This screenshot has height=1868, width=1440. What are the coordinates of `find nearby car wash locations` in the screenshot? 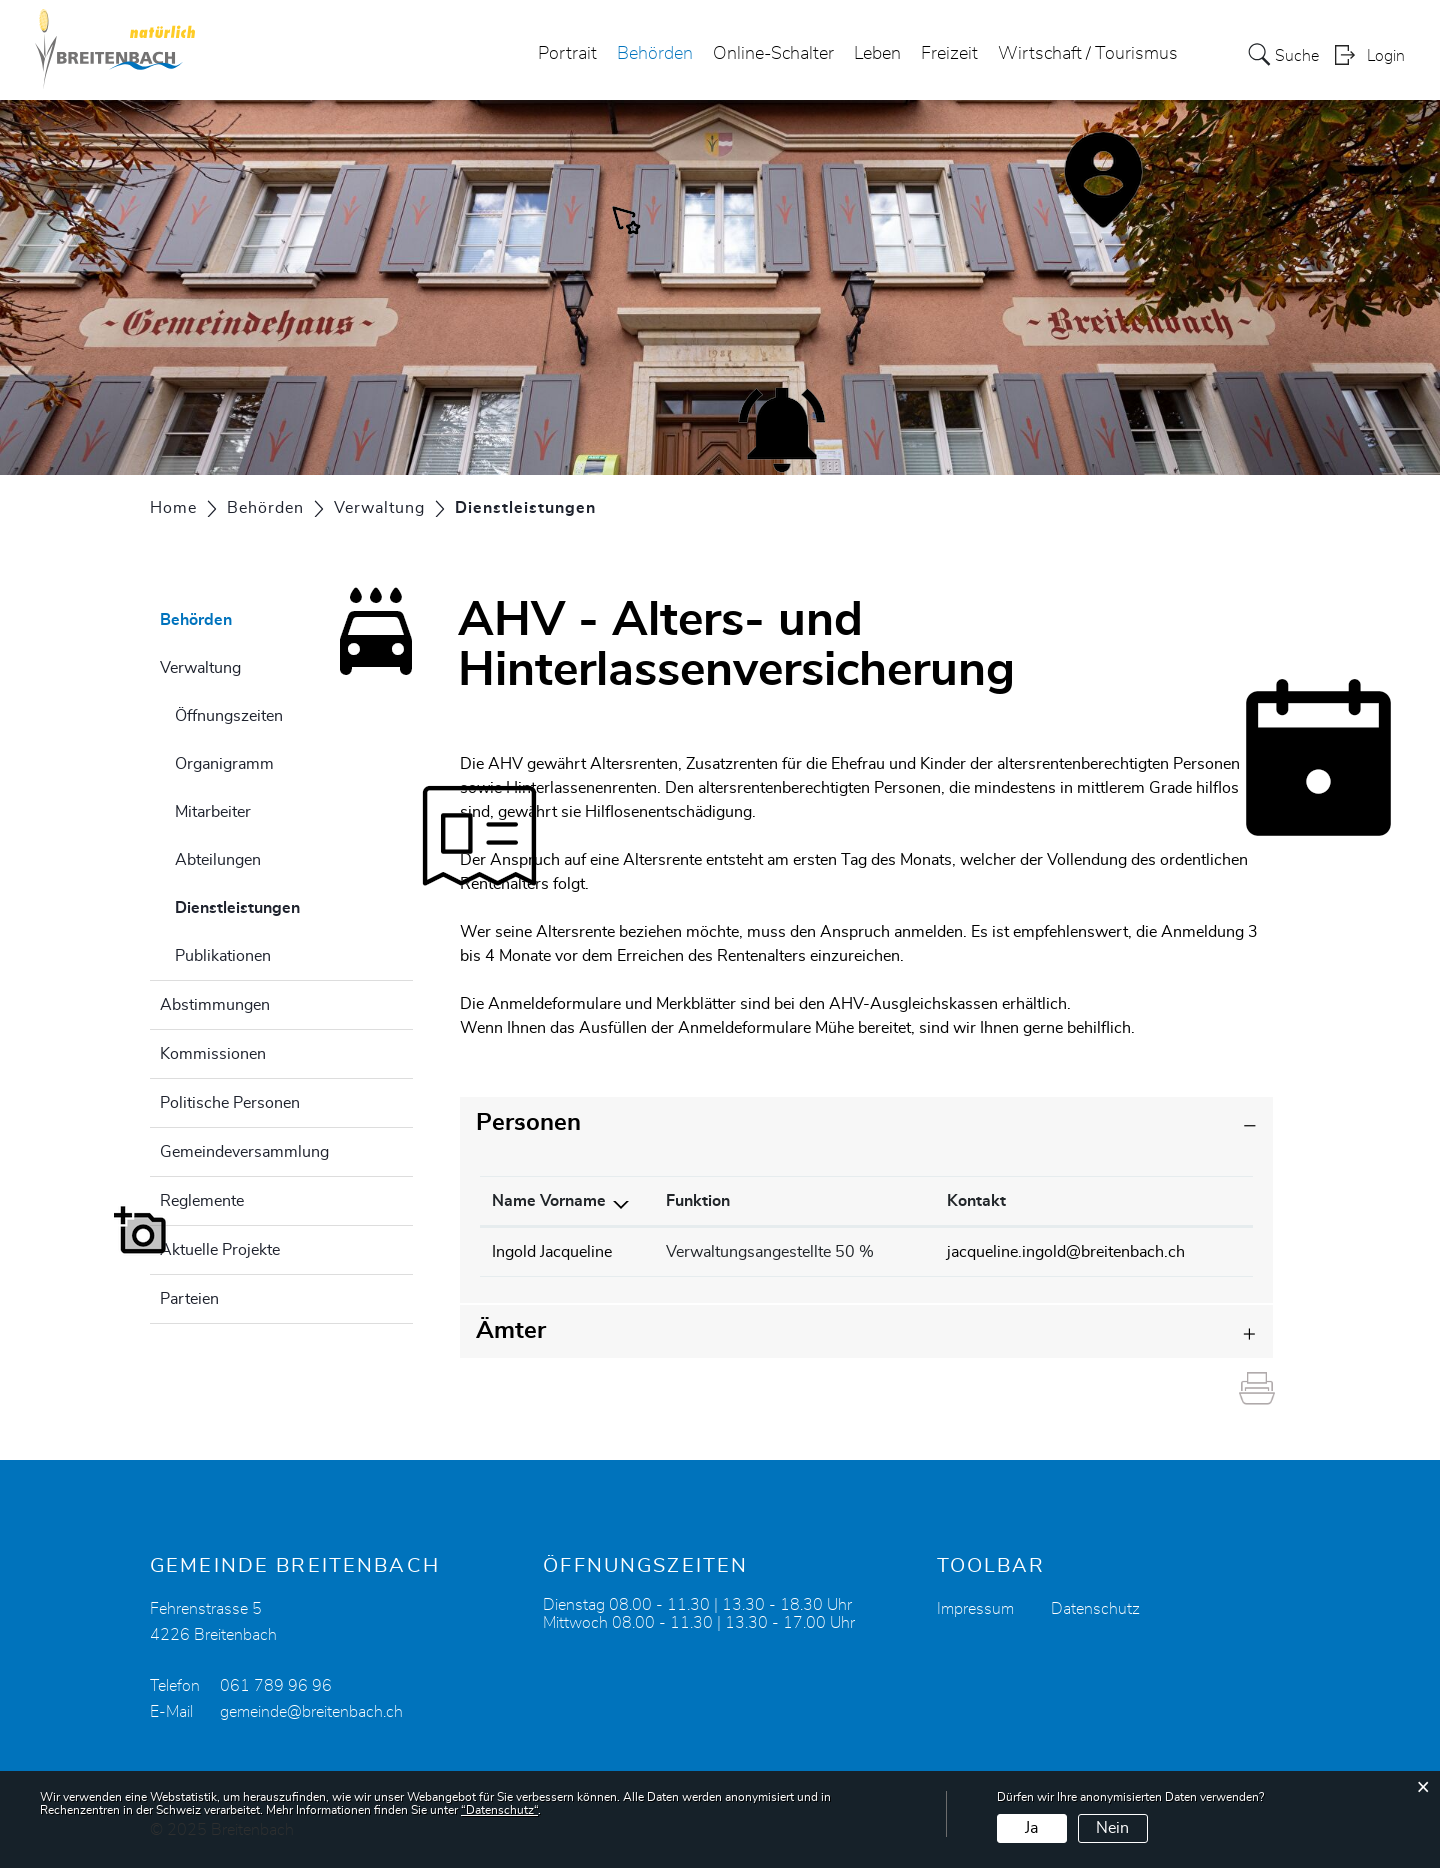 It's located at (376, 631).